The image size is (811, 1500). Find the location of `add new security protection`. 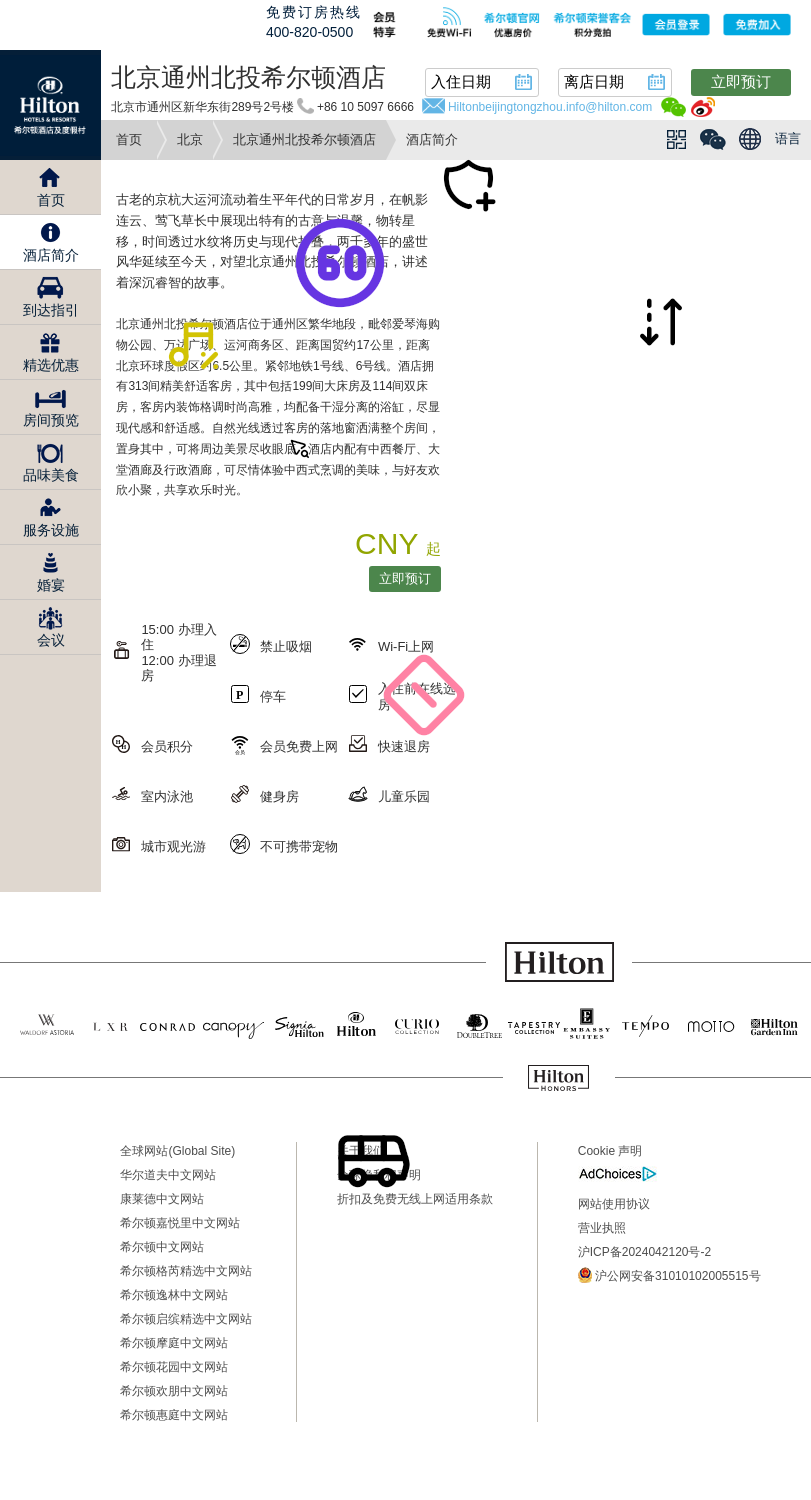

add new security protection is located at coordinates (468, 184).